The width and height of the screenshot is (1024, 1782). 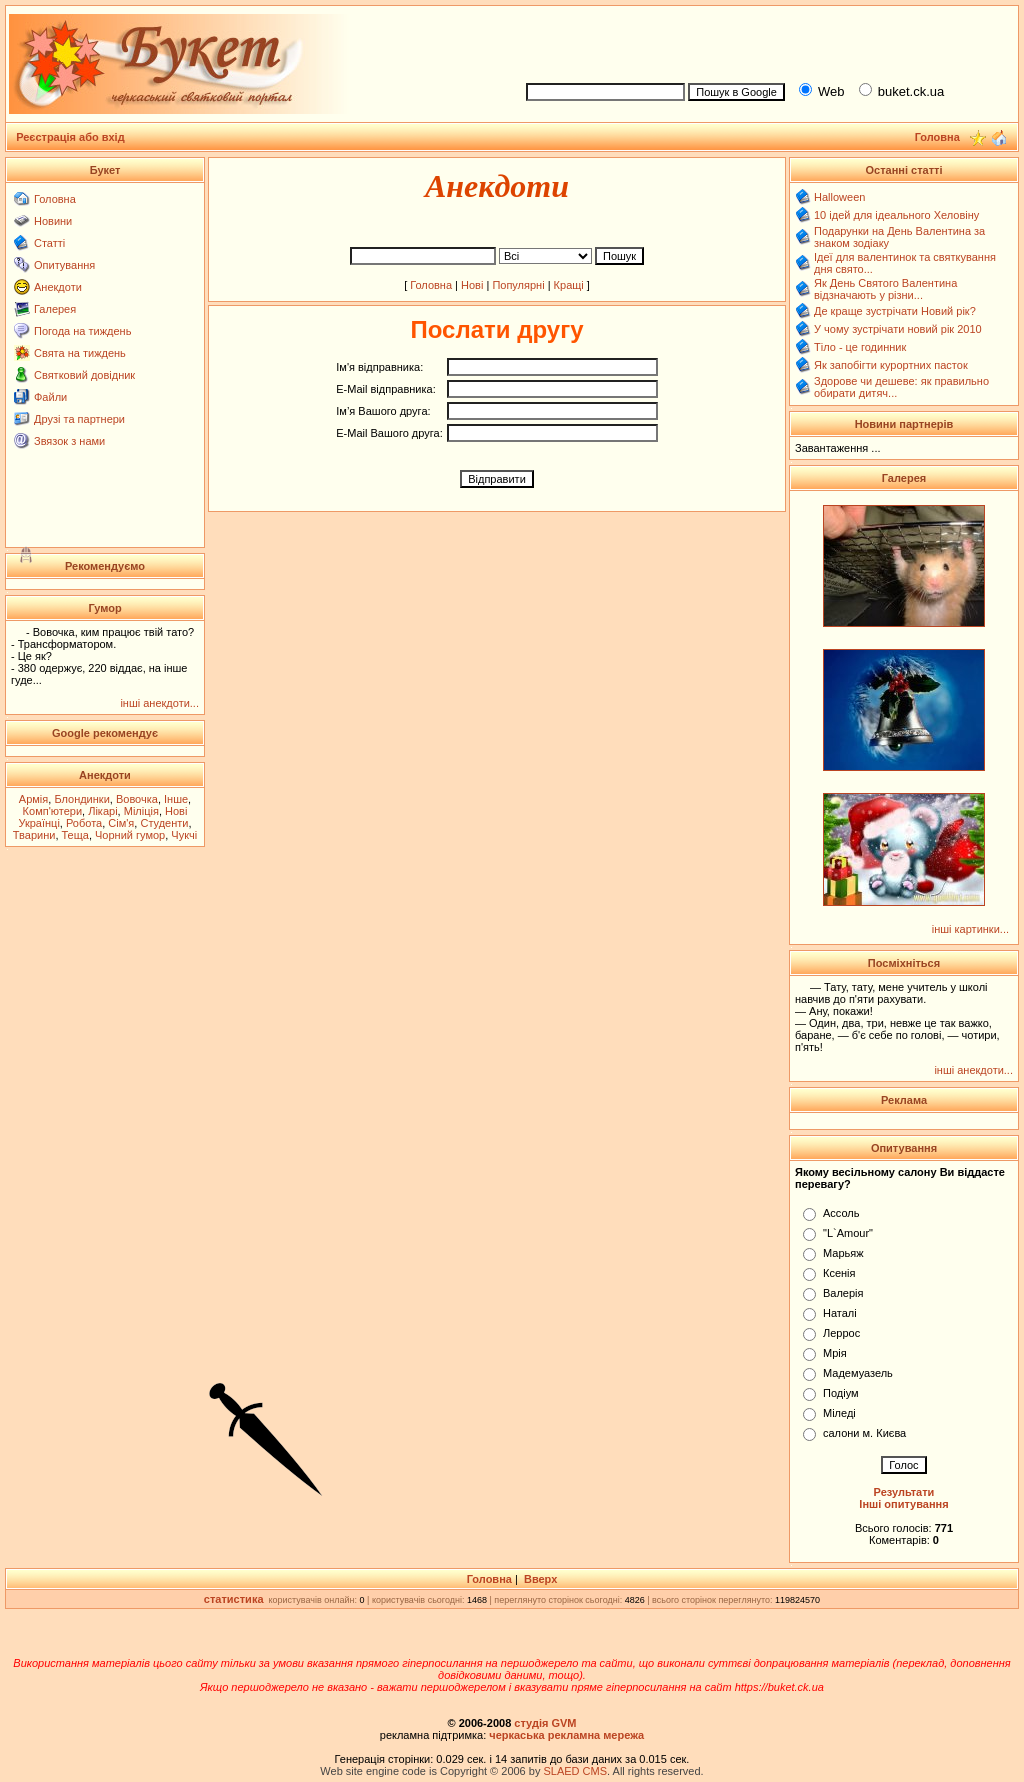 I want to click on select light armor class, so click(x=26, y=555).